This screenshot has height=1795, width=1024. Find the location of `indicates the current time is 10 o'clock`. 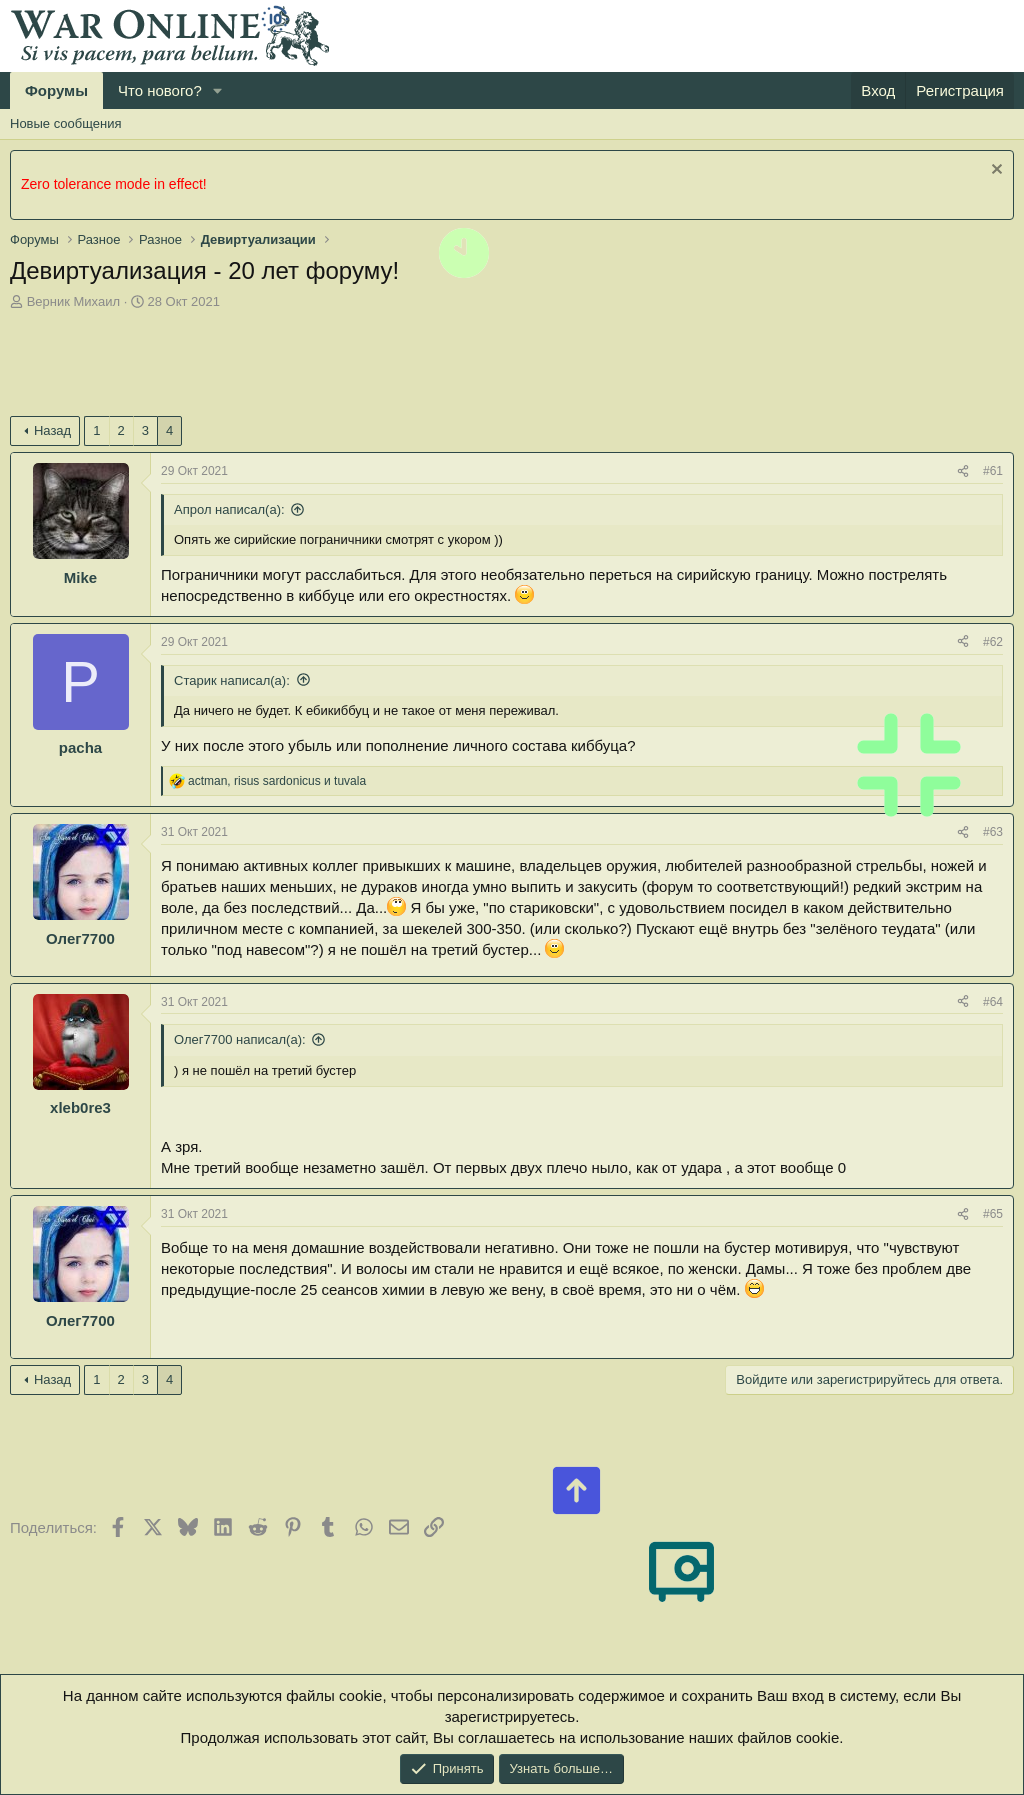

indicates the current time is 10 o'clock is located at coordinates (464, 253).